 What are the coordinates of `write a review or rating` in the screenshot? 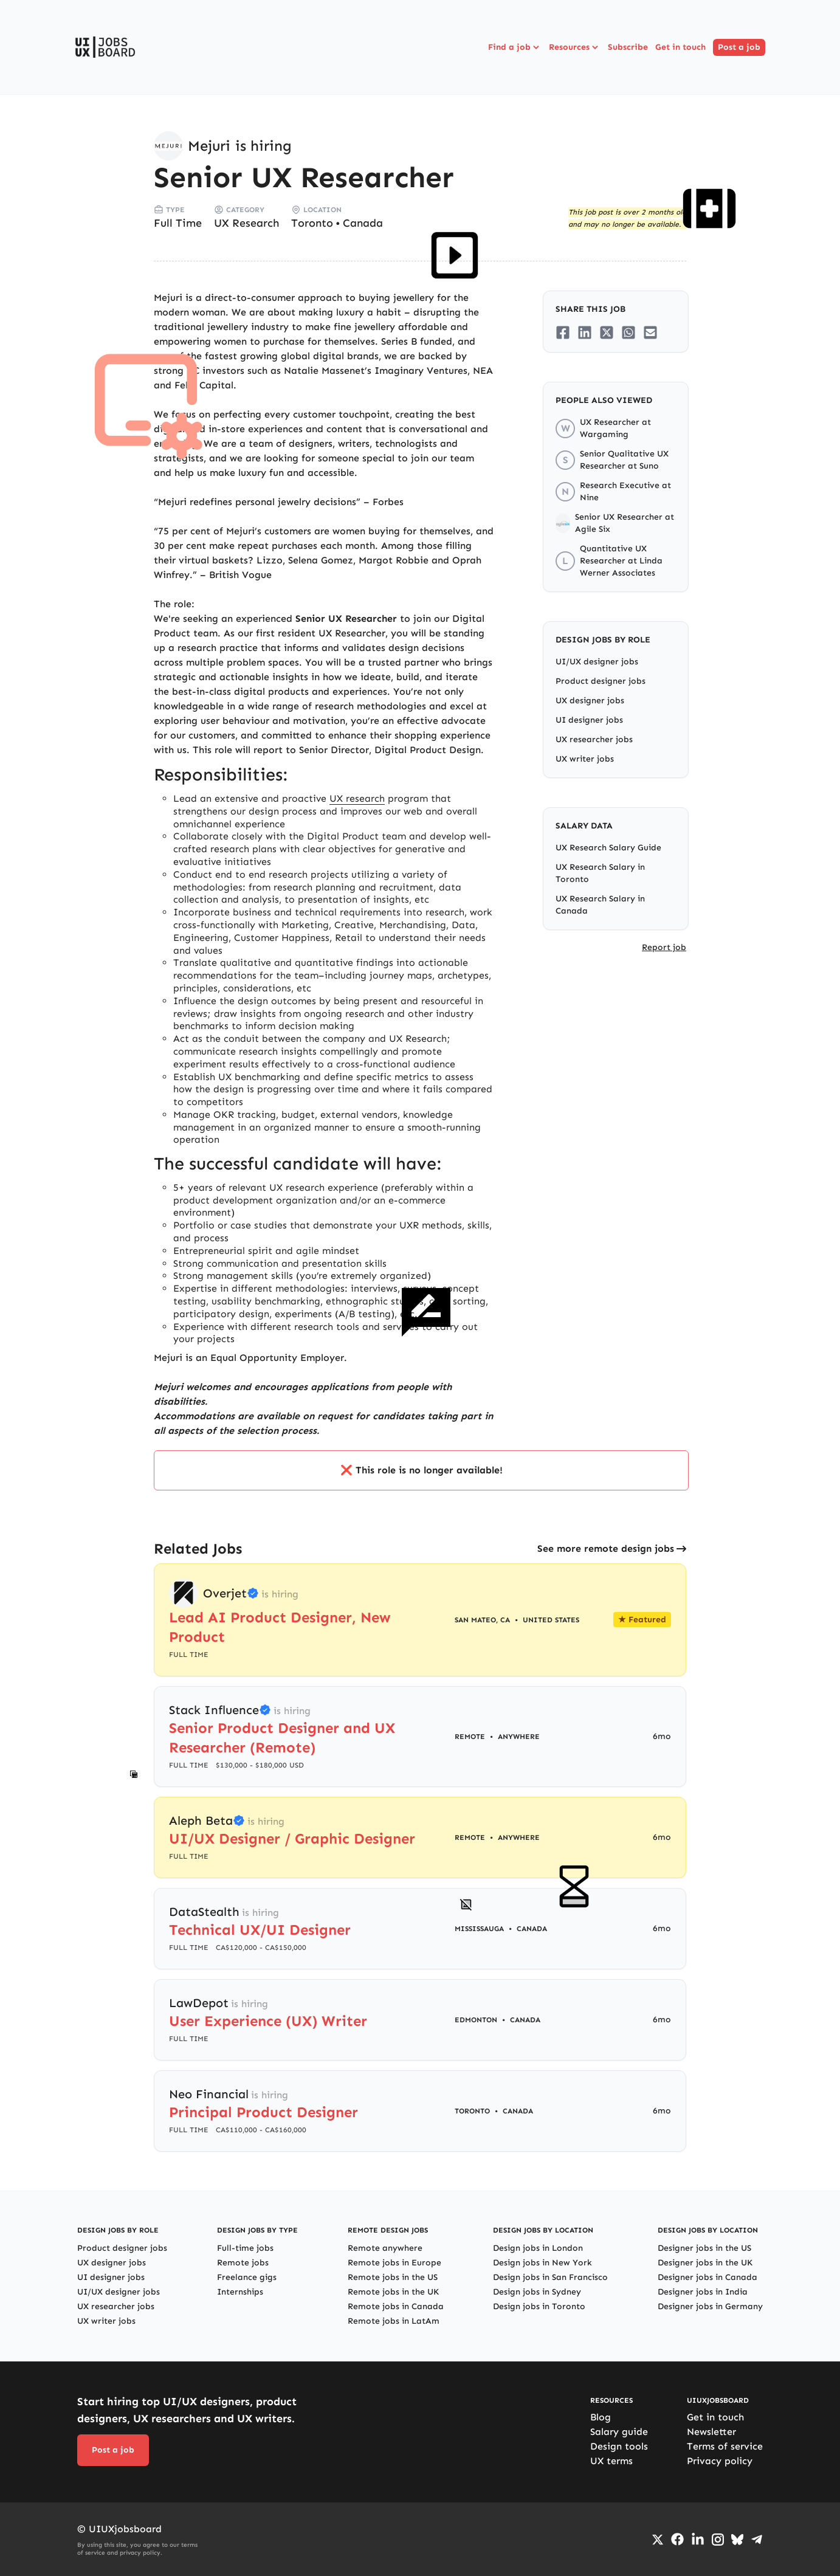 It's located at (426, 1312).